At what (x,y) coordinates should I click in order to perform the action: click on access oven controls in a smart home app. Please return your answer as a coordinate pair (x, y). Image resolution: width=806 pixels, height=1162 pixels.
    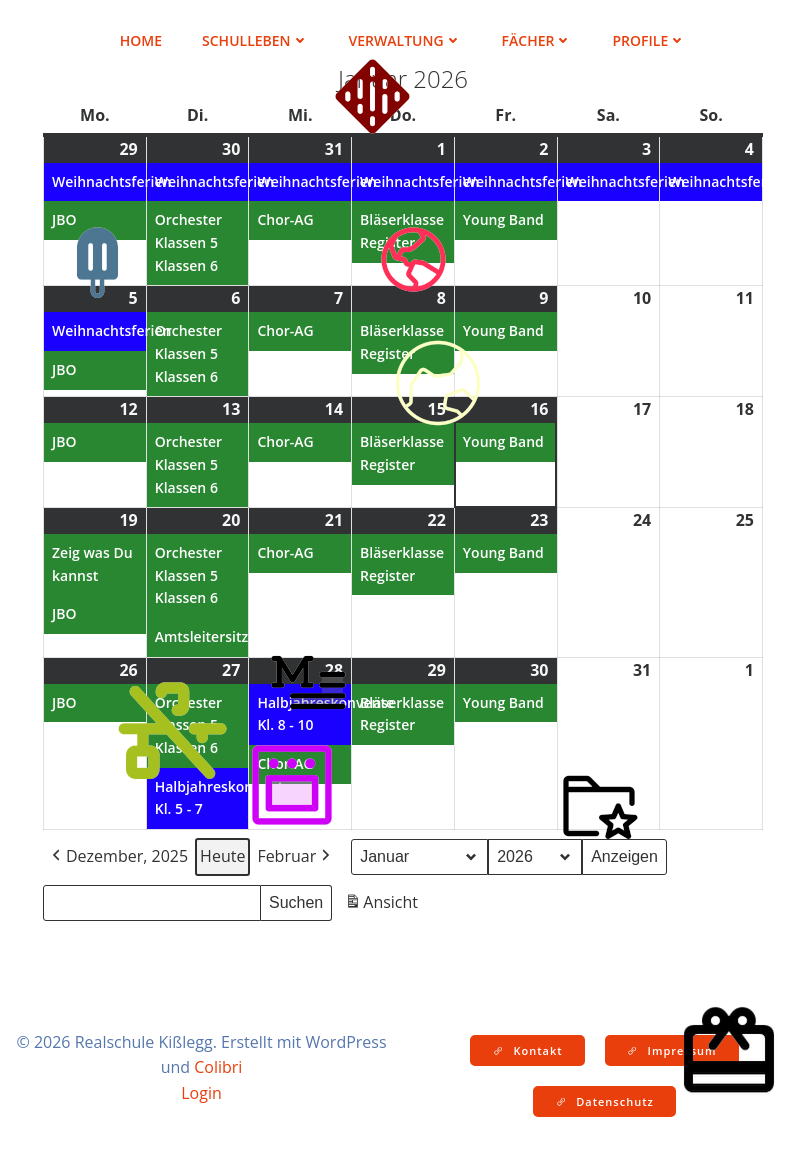
    Looking at the image, I should click on (292, 785).